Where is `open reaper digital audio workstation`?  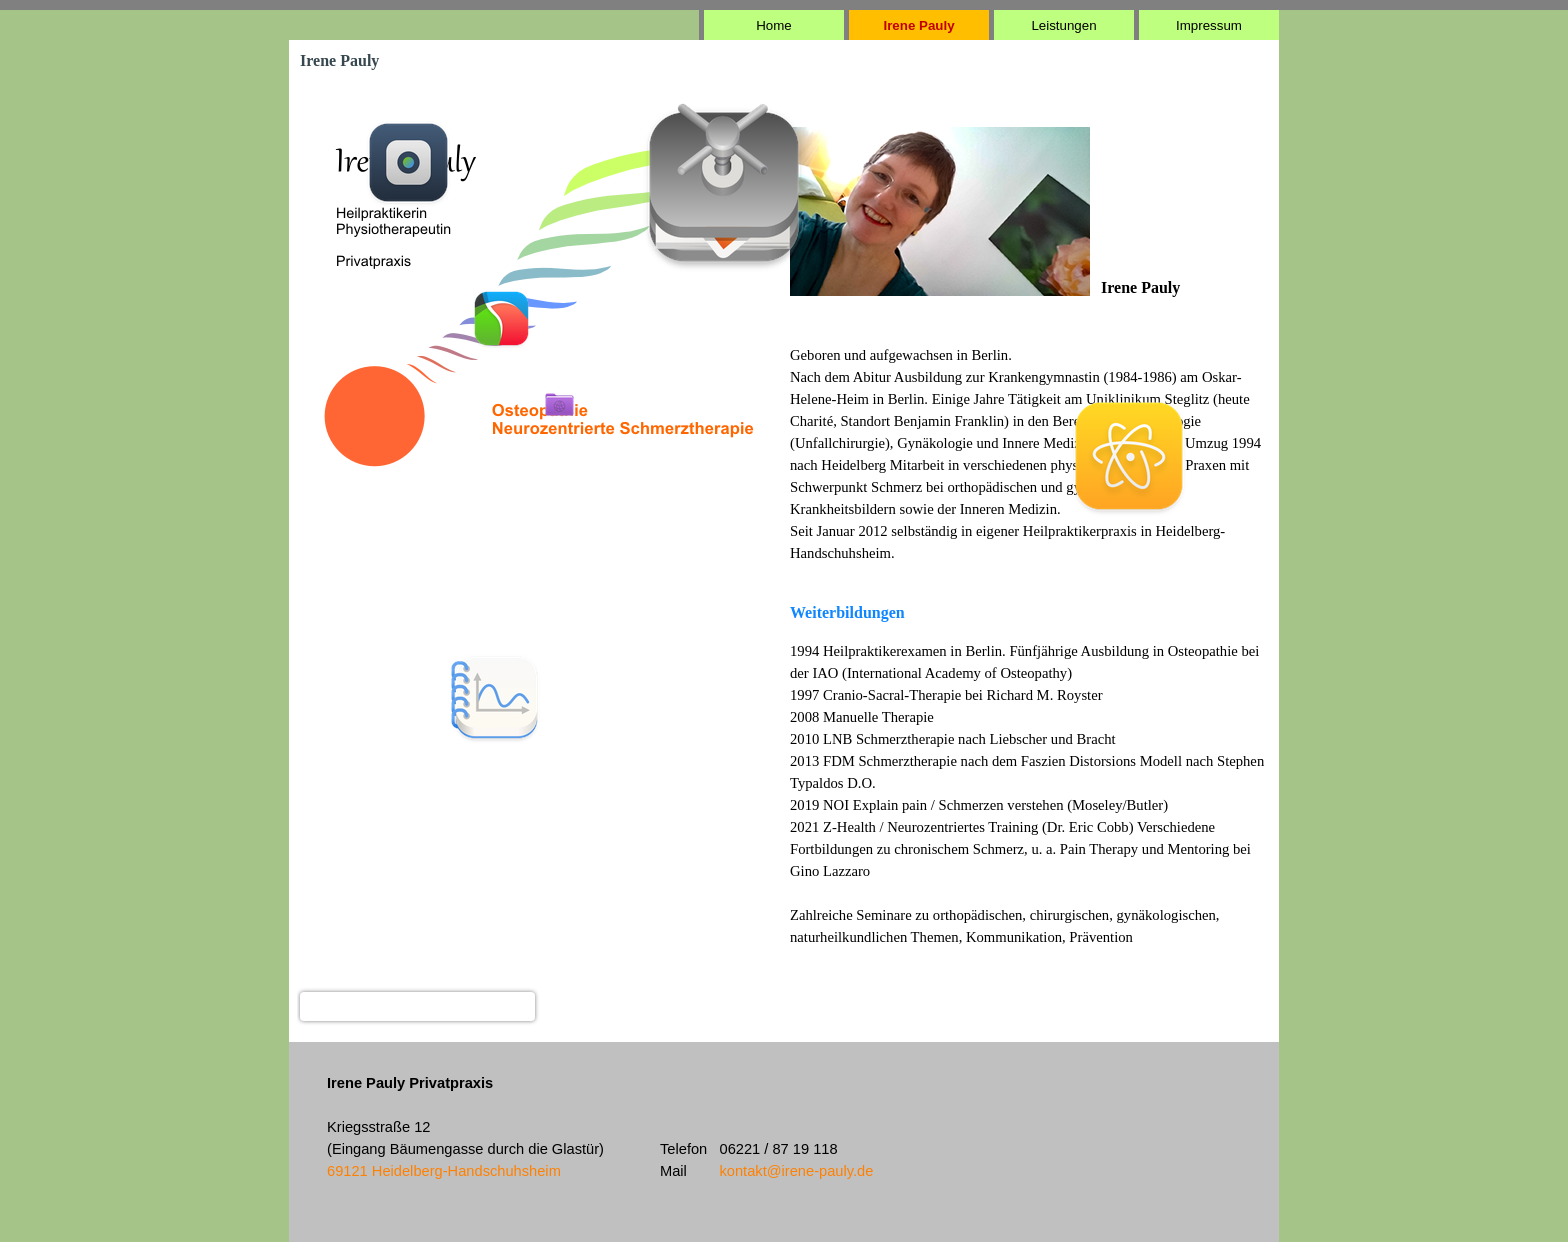 open reaper digital audio workstation is located at coordinates (501, 318).